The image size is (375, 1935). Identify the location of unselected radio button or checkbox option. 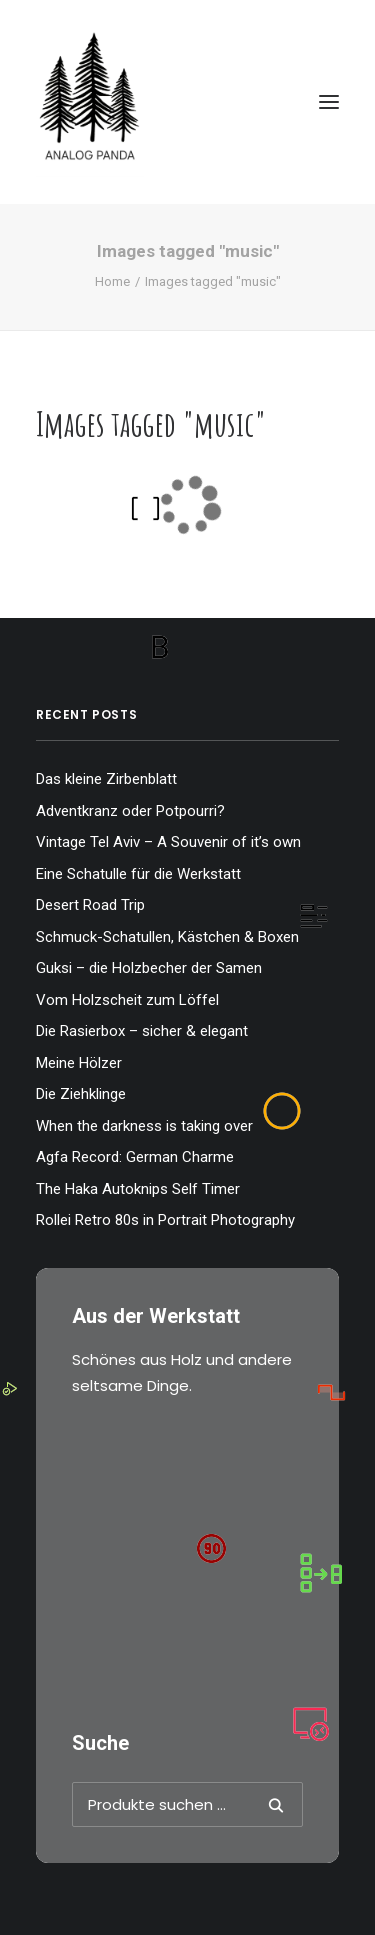
(282, 1111).